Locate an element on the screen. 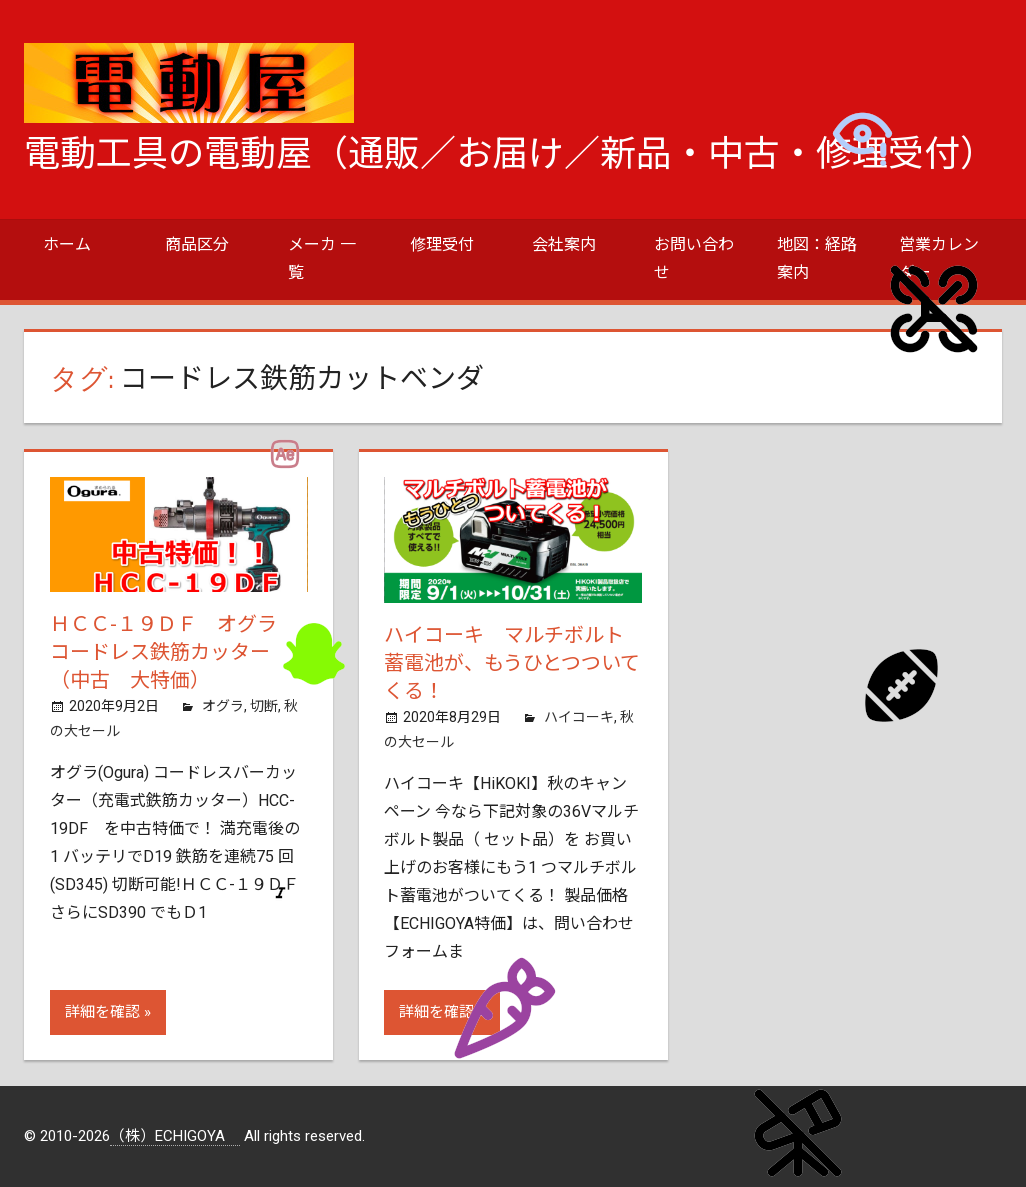  apply italic formatting to selected text is located at coordinates (280, 893).